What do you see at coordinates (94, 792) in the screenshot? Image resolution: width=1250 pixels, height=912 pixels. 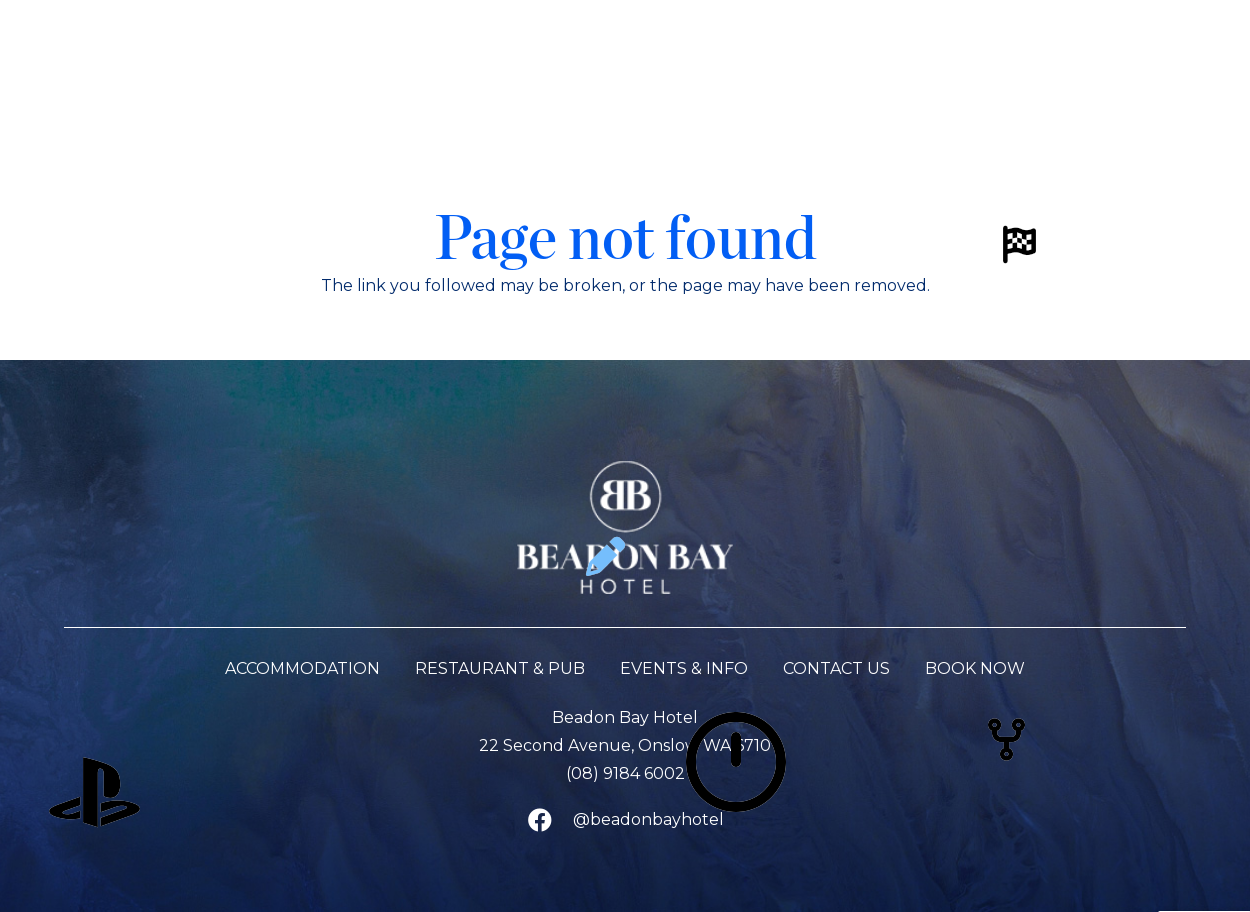 I see `playstation brand or console indicator` at bounding box center [94, 792].